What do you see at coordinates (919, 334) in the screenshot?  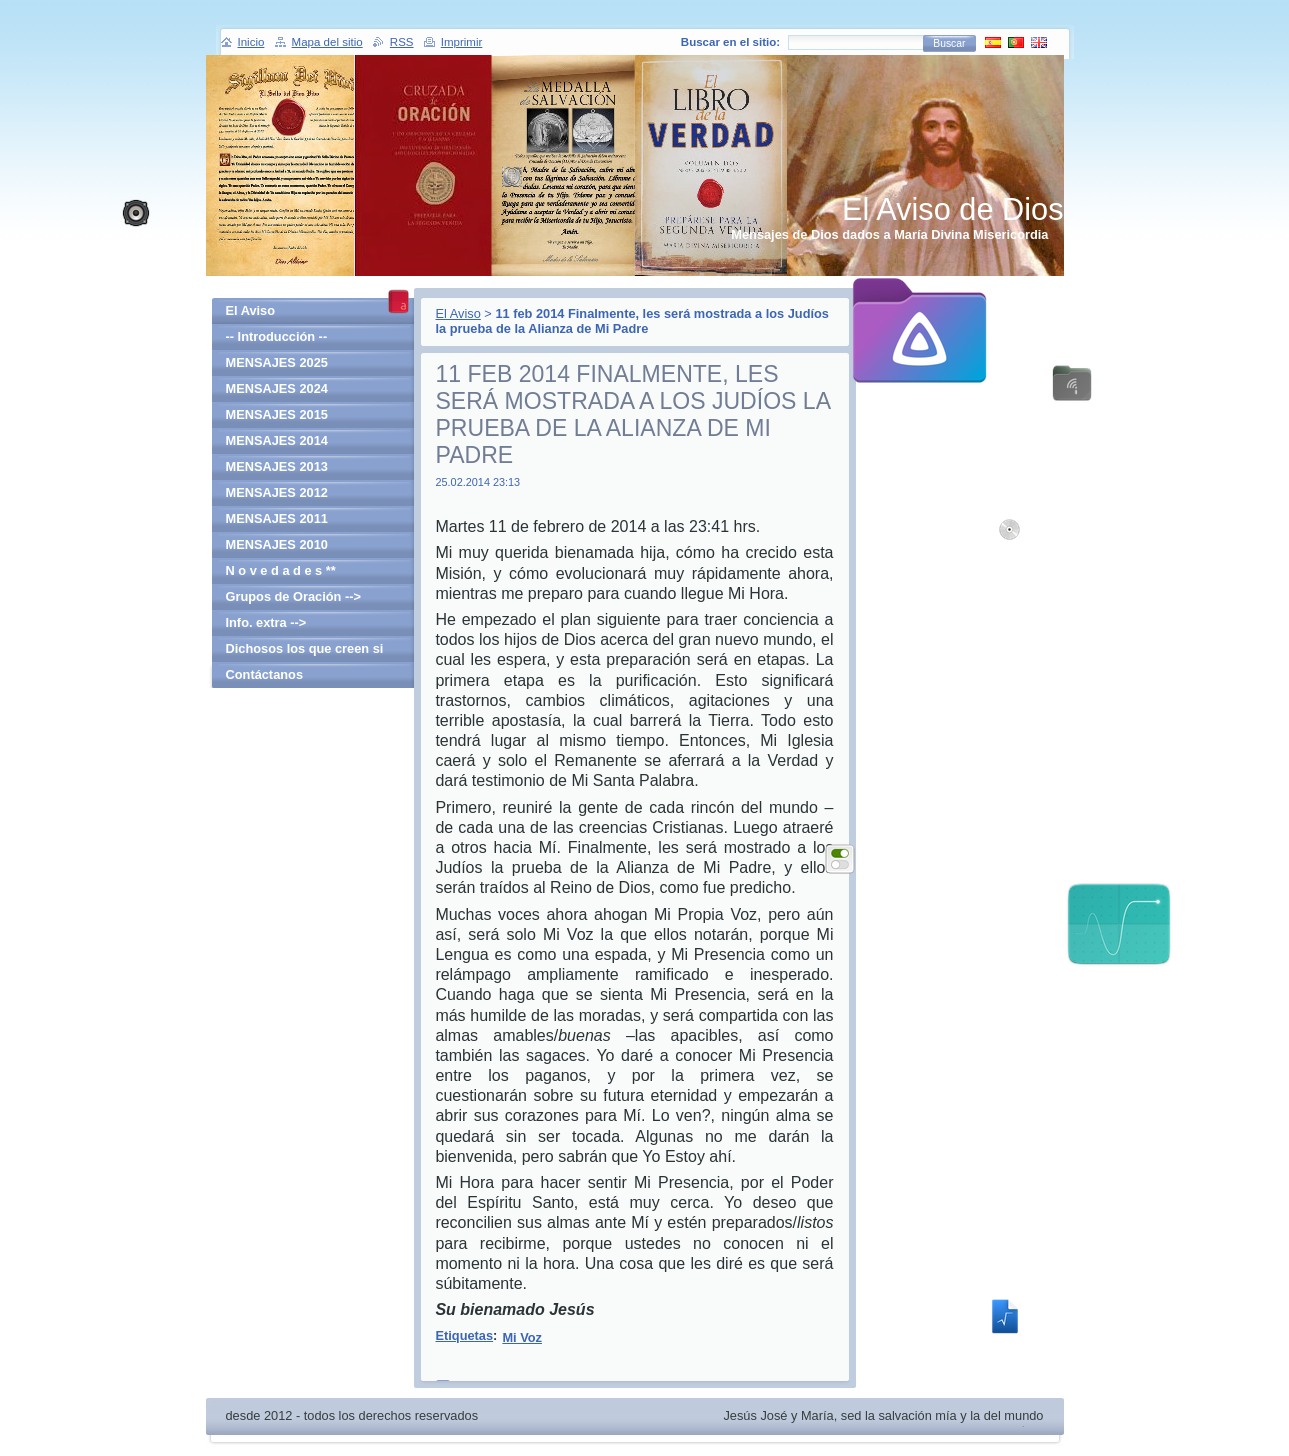 I see `open jellyfin media server folder` at bounding box center [919, 334].